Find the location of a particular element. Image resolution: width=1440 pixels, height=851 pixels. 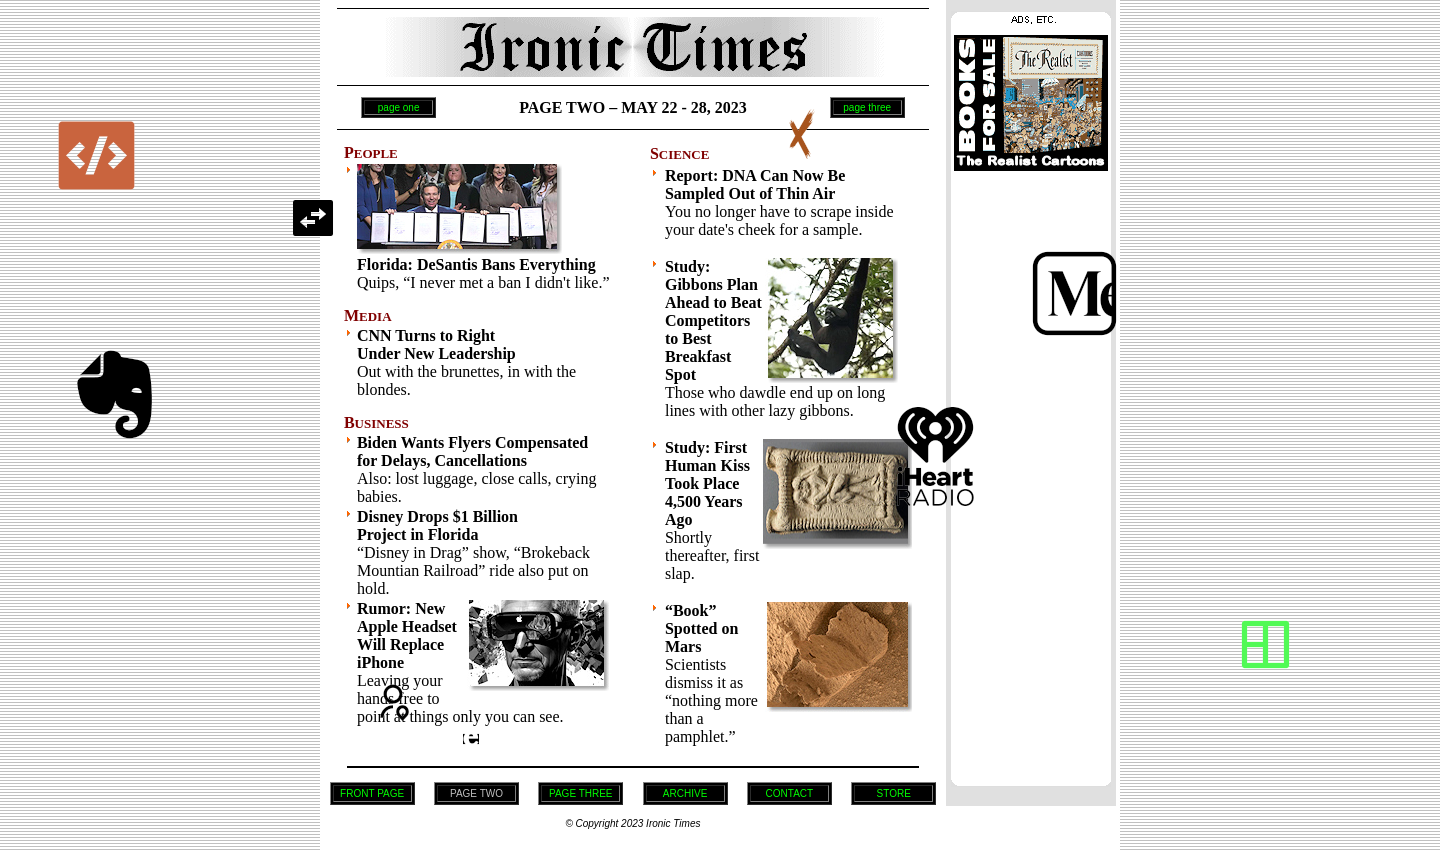

switch to grid layout view is located at coordinates (1265, 644).